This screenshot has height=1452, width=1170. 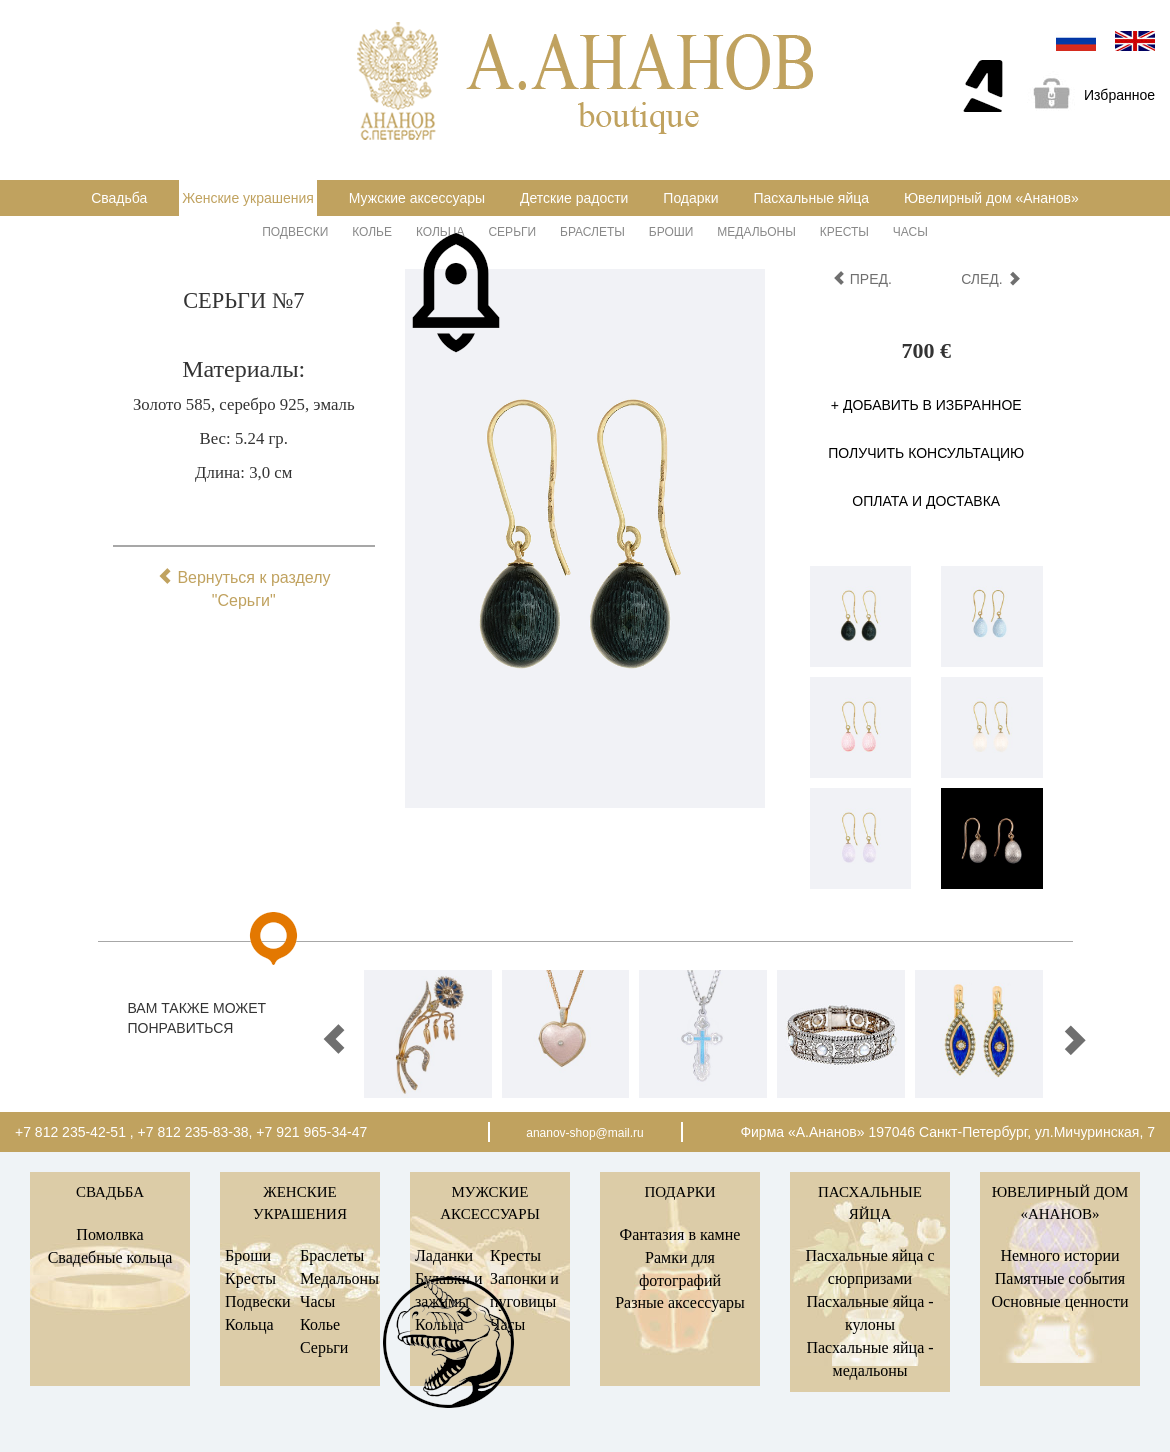 What do you see at coordinates (983, 86) in the screenshot?
I see `visit gsmarena website for phone specs and reviews` at bounding box center [983, 86].